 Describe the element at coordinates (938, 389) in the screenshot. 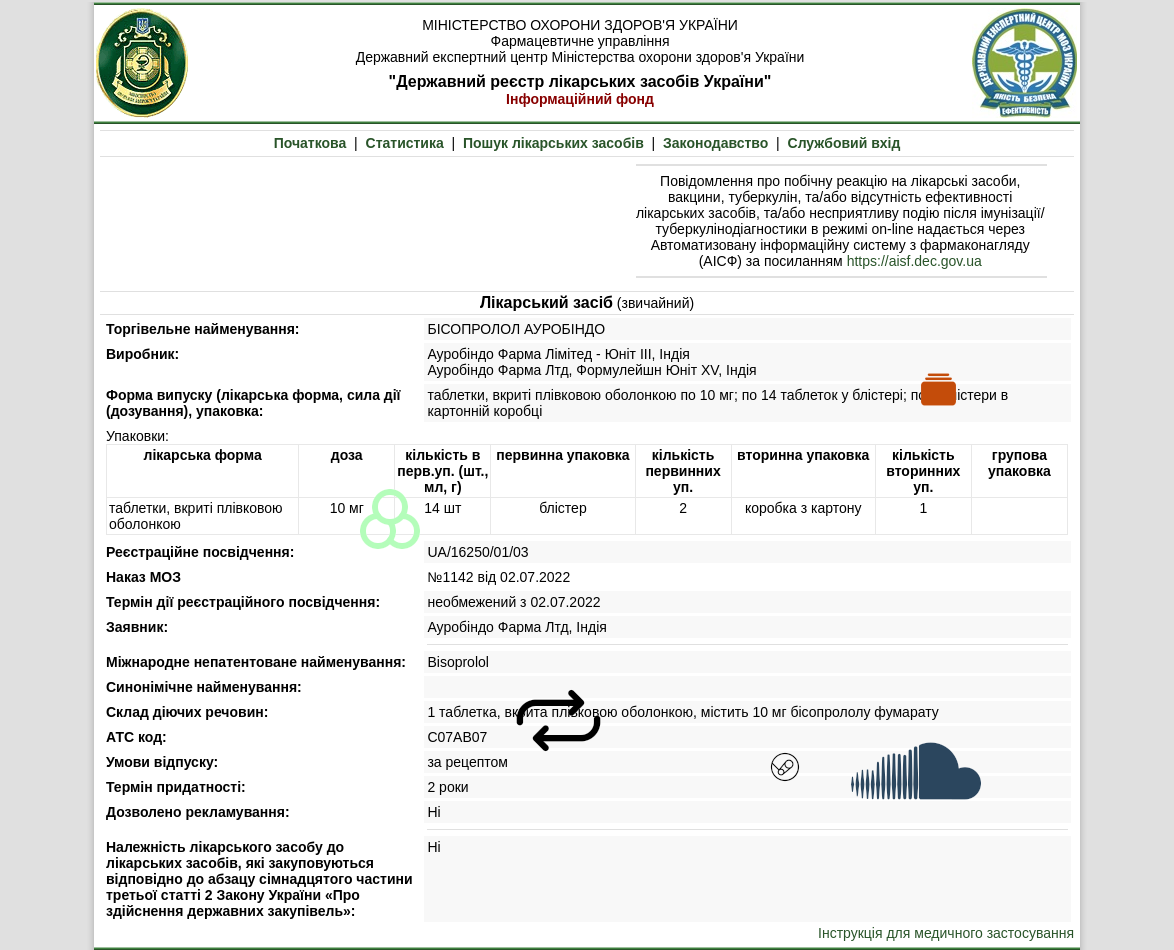

I see `view photo albums` at that location.